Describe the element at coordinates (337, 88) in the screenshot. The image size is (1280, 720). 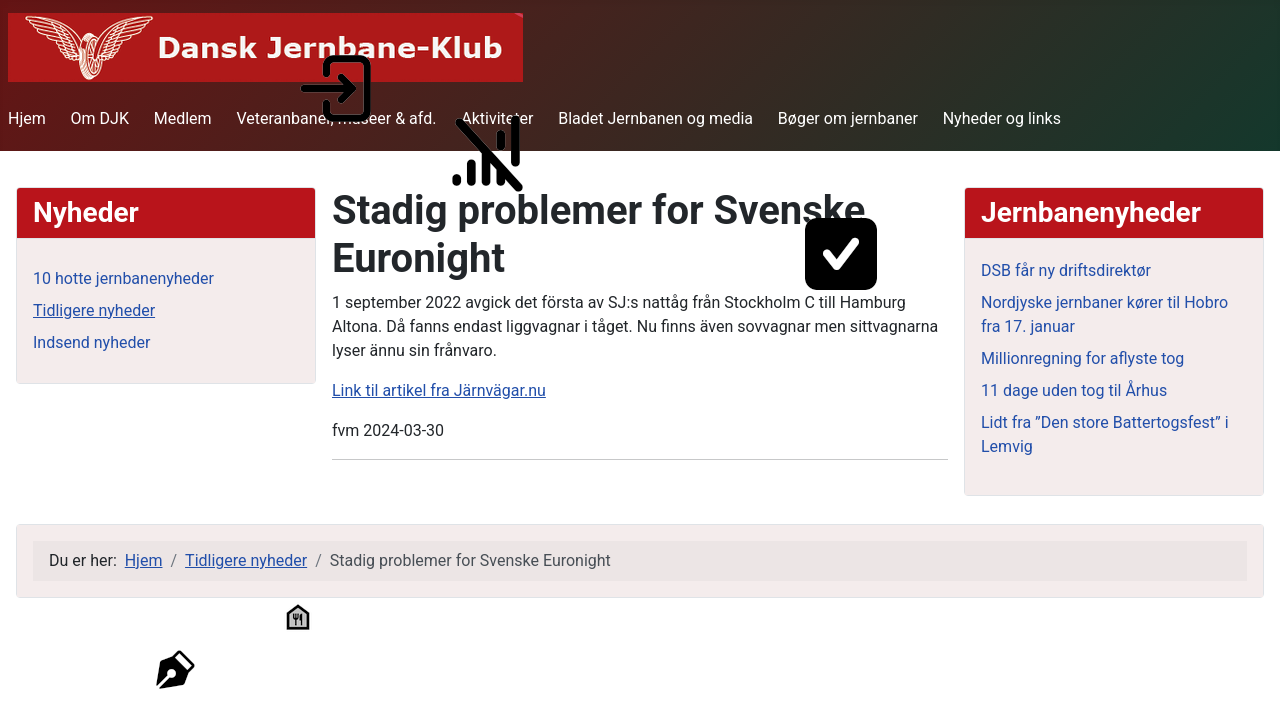
I see `log in to your account` at that location.